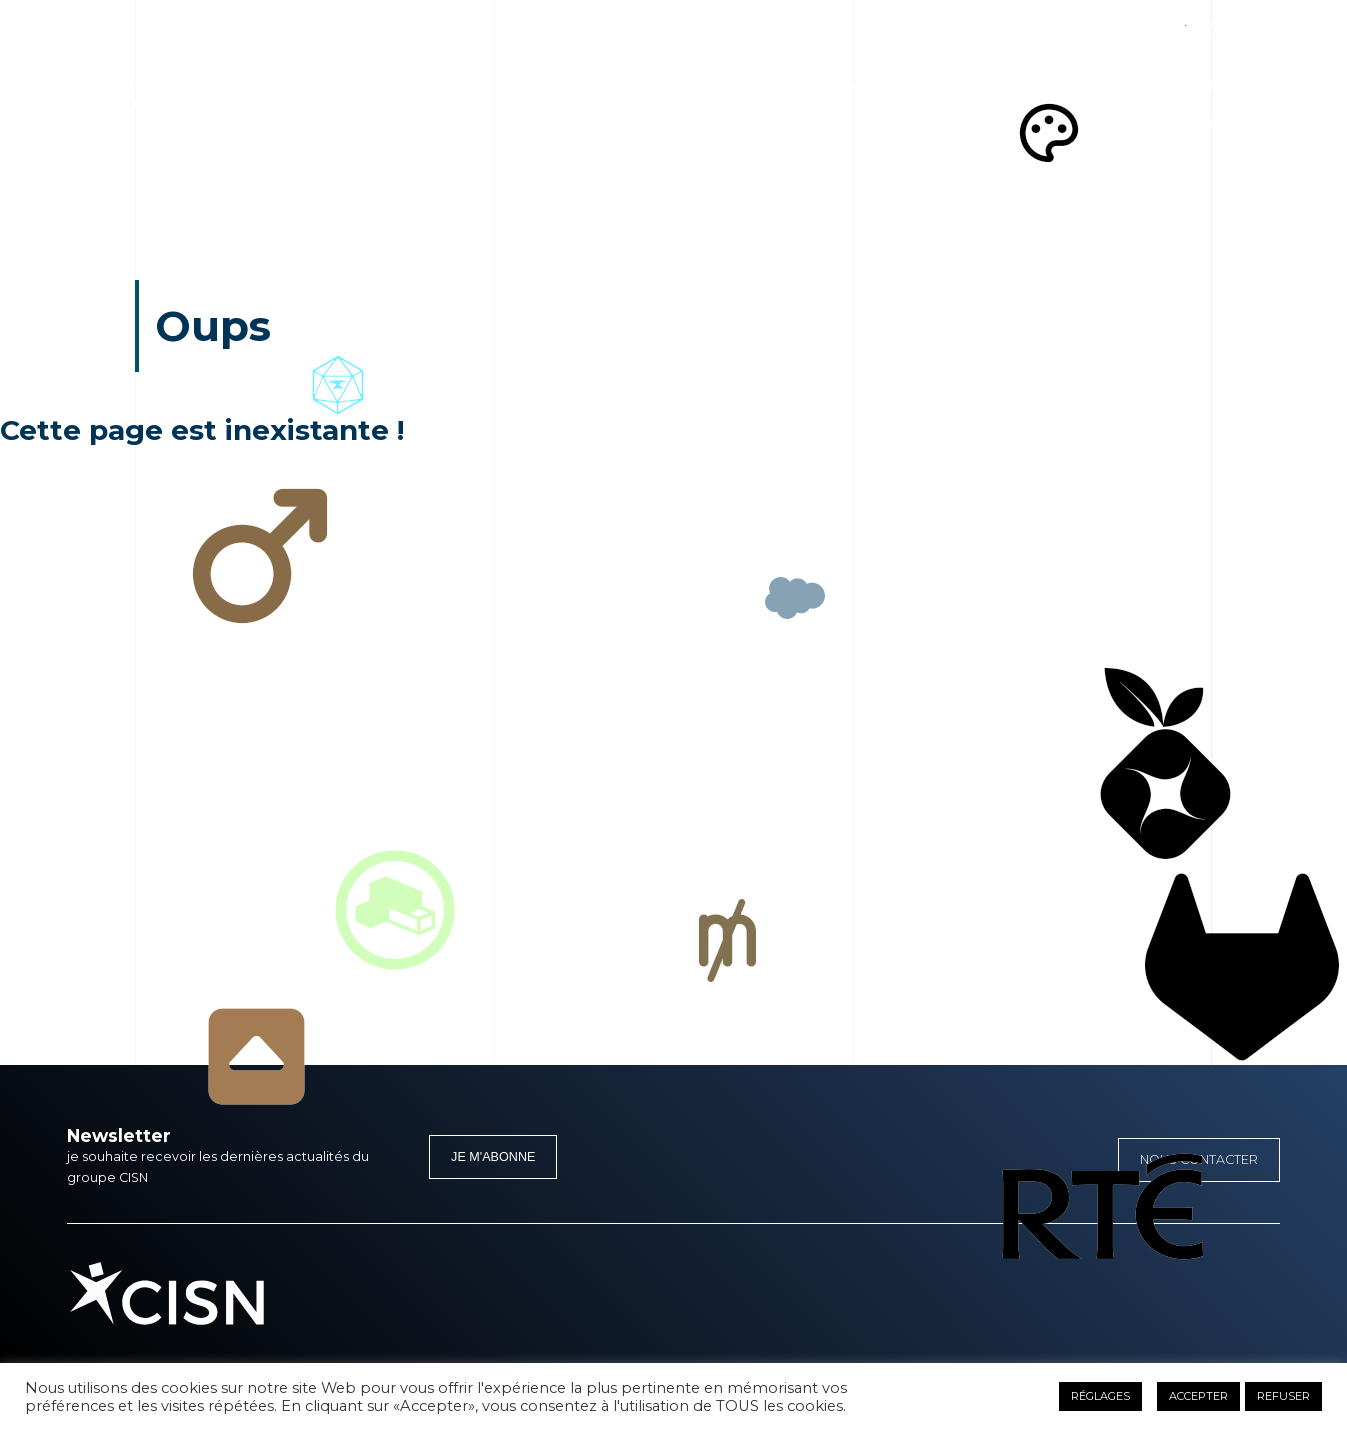 This screenshot has width=1347, height=1430. Describe the element at coordinates (795, 598) in the screenshot. I see `open Salesforce CRM app` at that location.